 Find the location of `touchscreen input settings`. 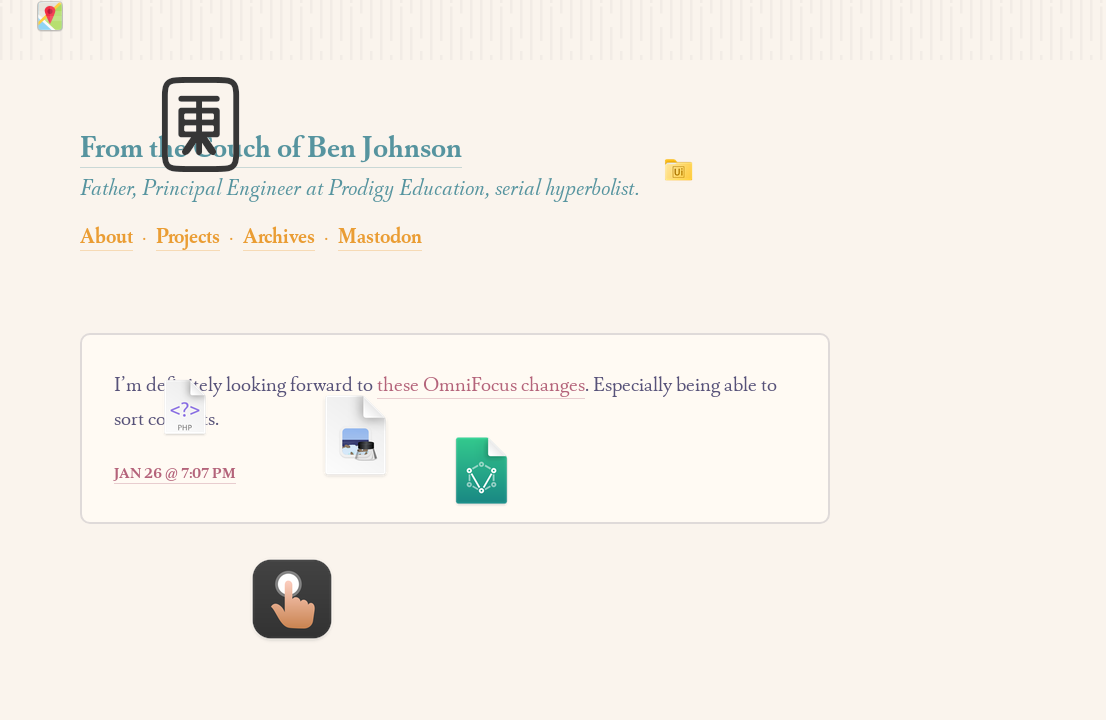

touchscreen input settings is located at coordinates (292, 599).